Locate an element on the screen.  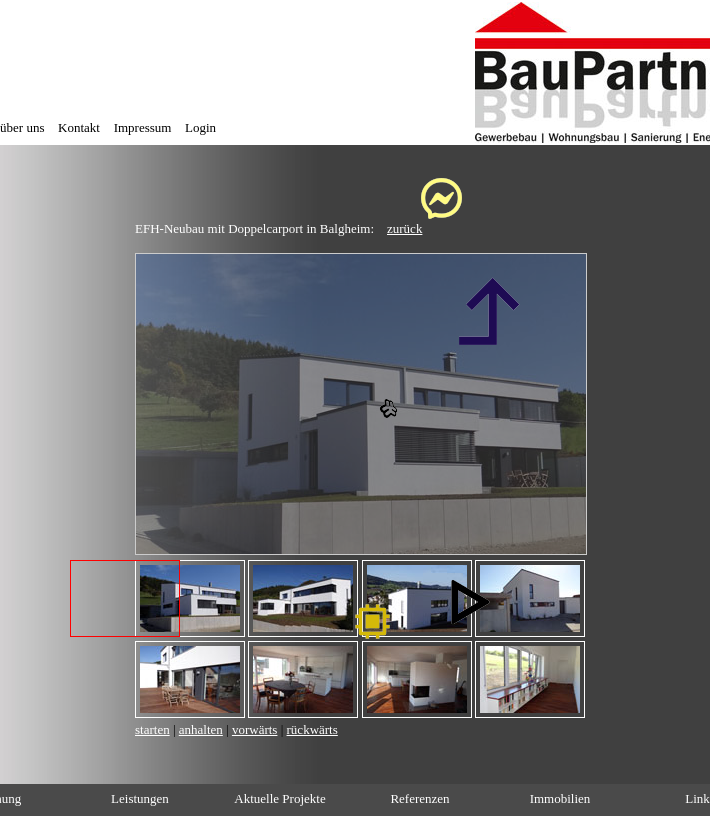
turn right then continue forward is located at coordinates (488, 315).